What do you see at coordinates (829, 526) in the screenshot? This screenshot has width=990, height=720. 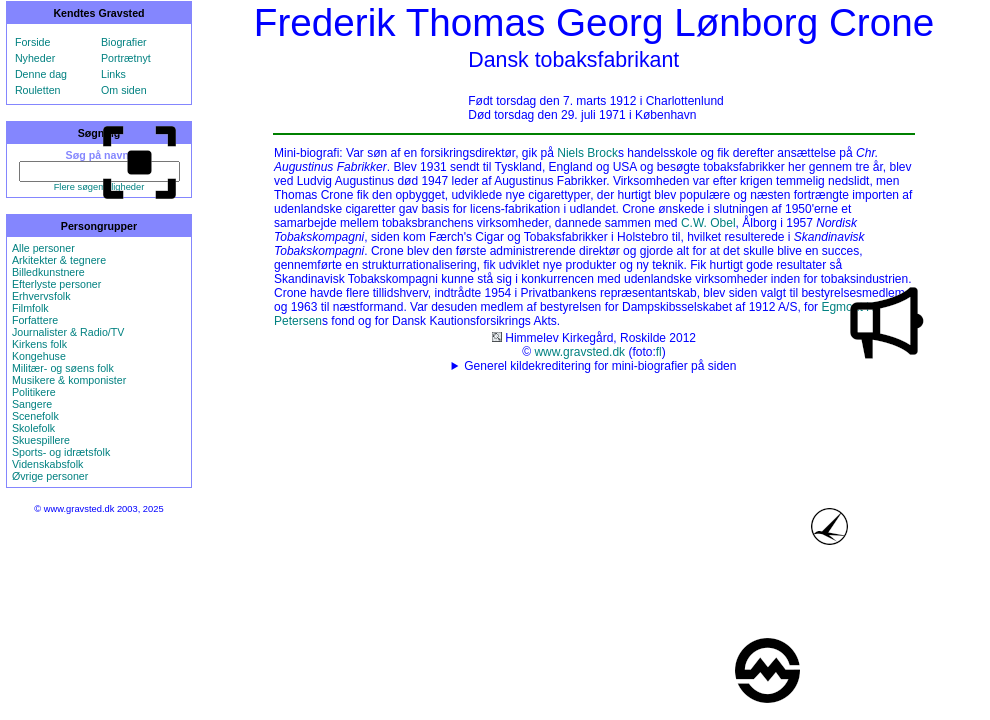 I see `tarom romanian airline logo` at bounding box center [829, 526].